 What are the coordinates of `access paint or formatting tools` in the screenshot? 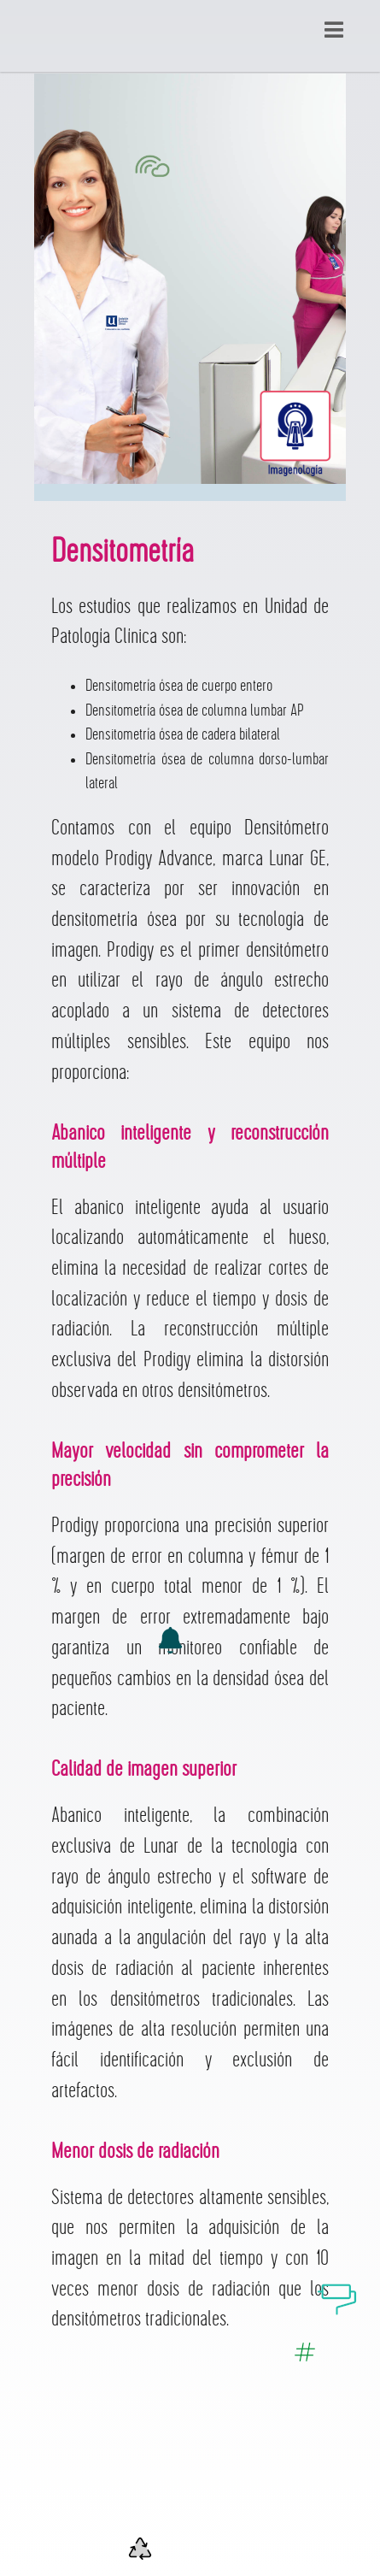 It's located at (336, 2296).